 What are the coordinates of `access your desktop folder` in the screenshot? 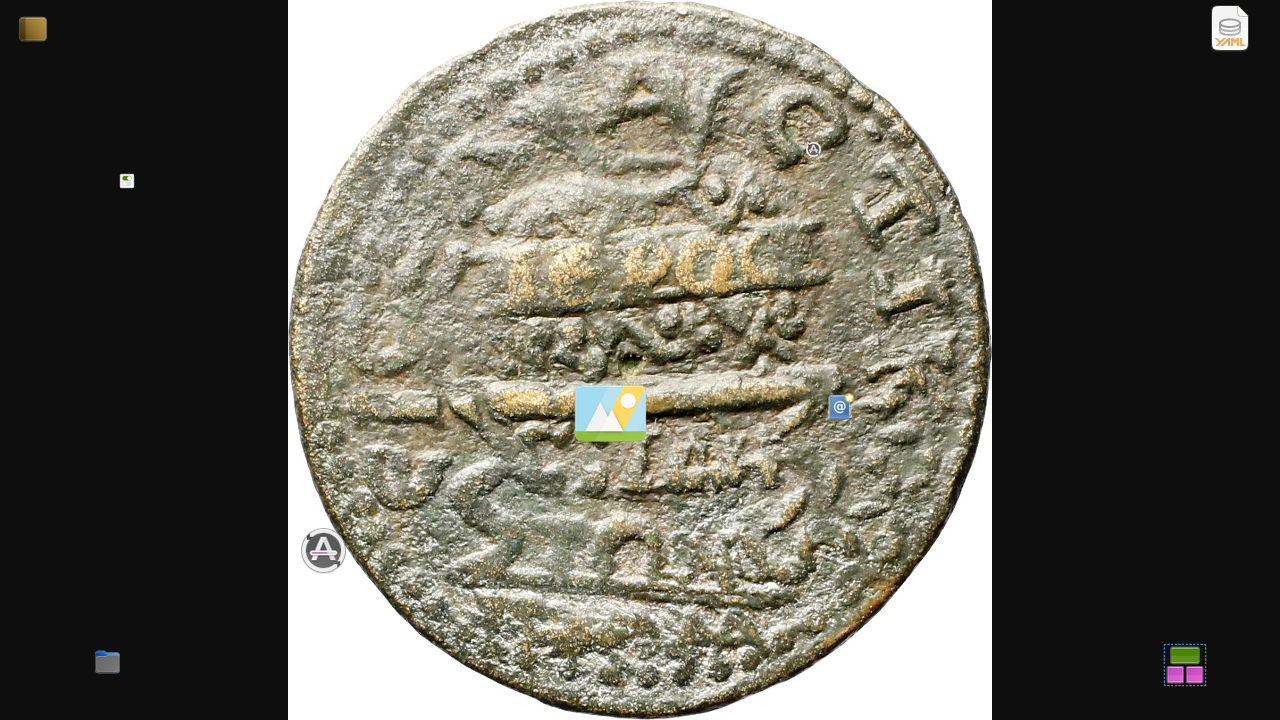 It's located at (33, 28).